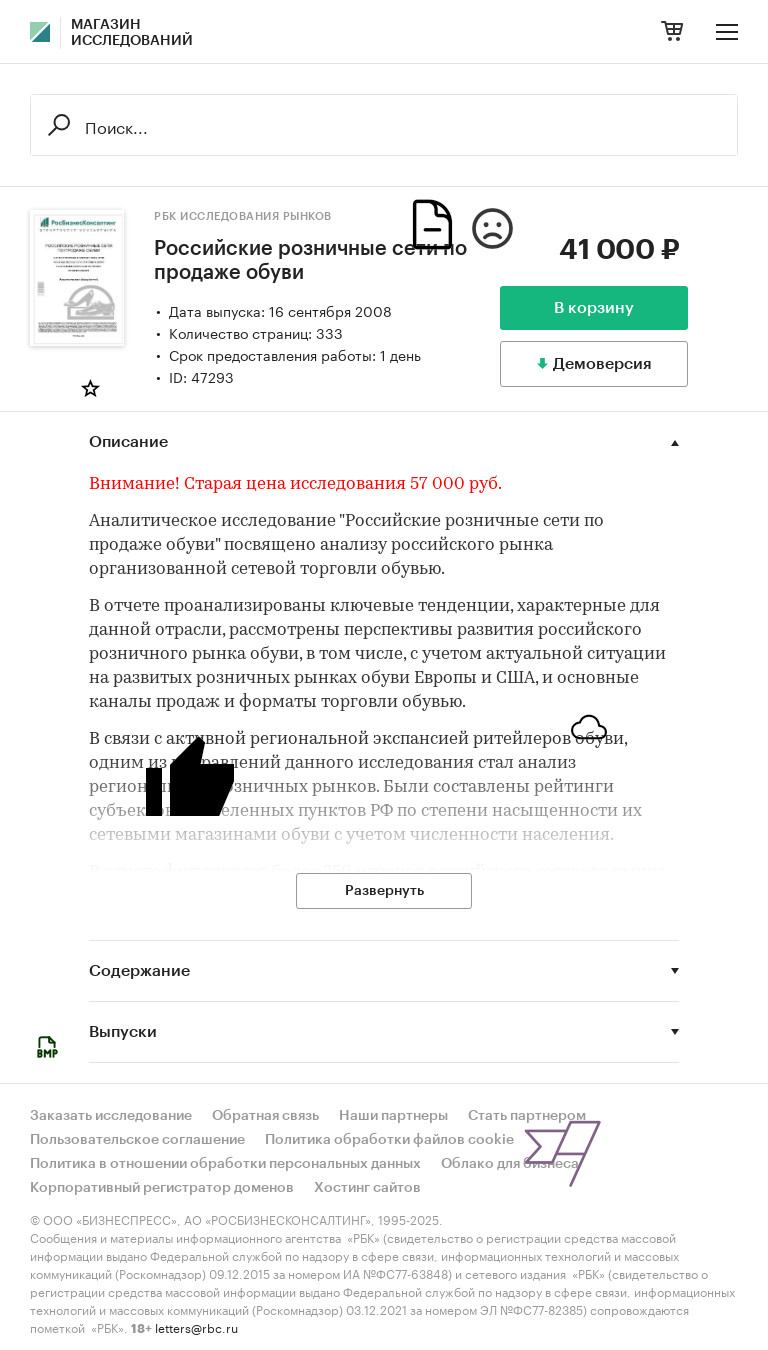  Describe the element at coordinates (562, 1151) in the screenshot. I see `flag or bookmark an item` at that location.